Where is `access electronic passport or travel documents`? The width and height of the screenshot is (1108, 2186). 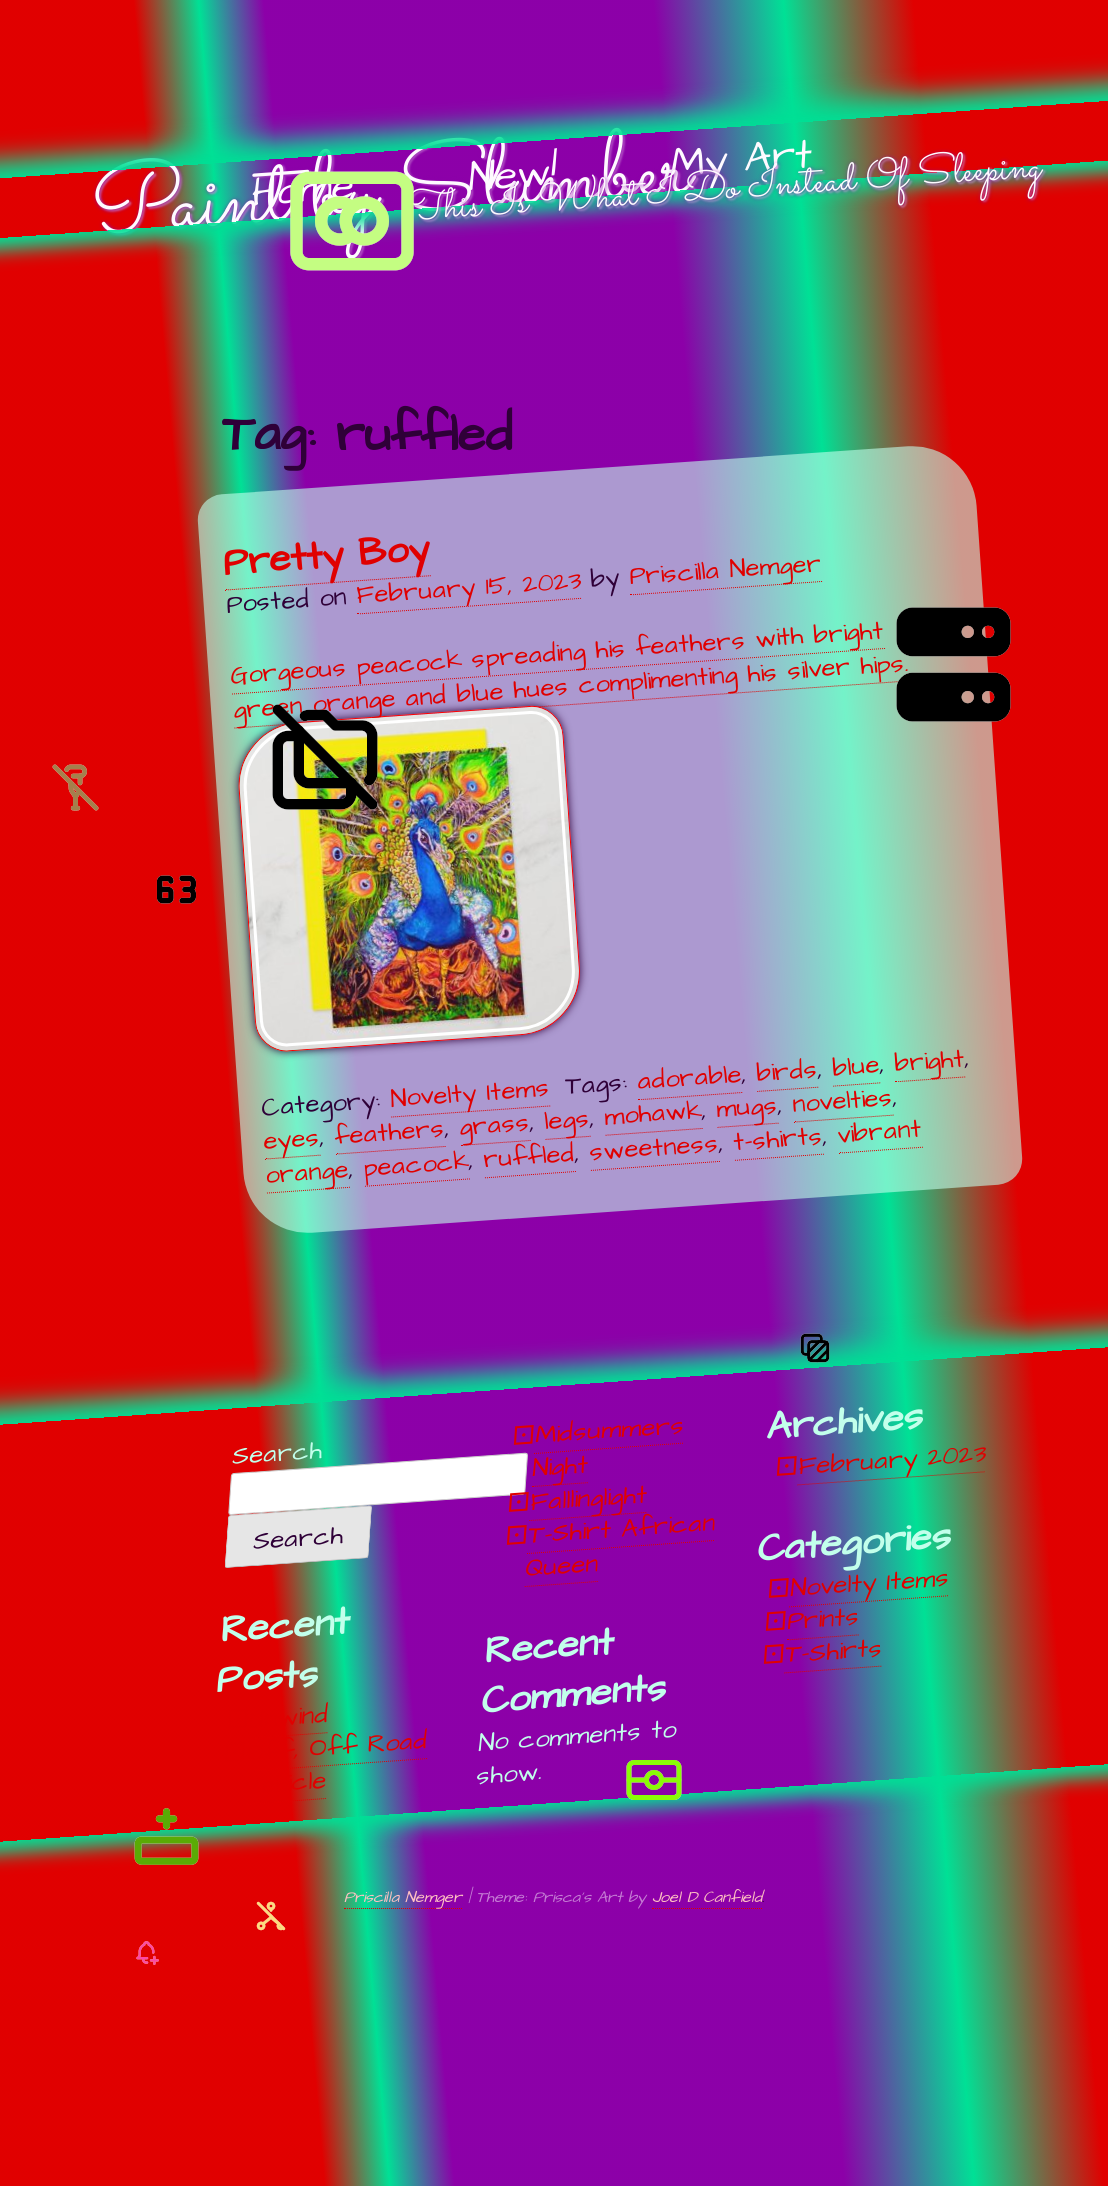
access electronic passport or travel documents is located at coordinates (654, 1780).